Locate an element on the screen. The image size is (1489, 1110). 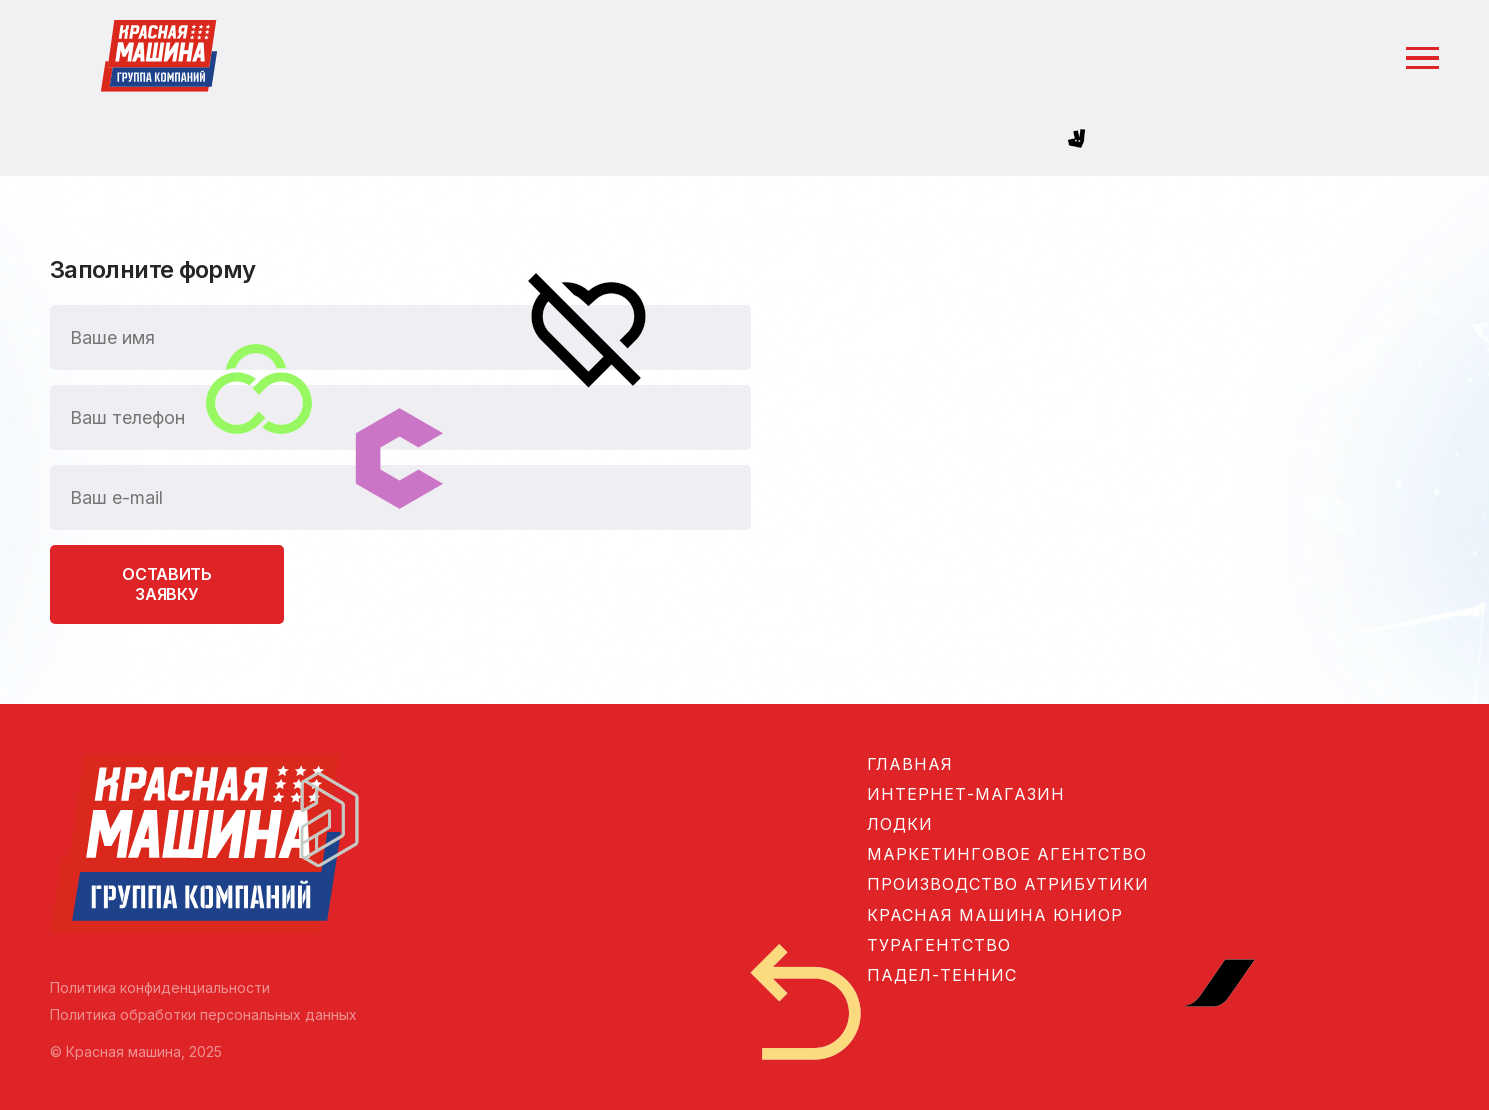
contabo cloud hosting services logo is located at coordinates (259, 389).